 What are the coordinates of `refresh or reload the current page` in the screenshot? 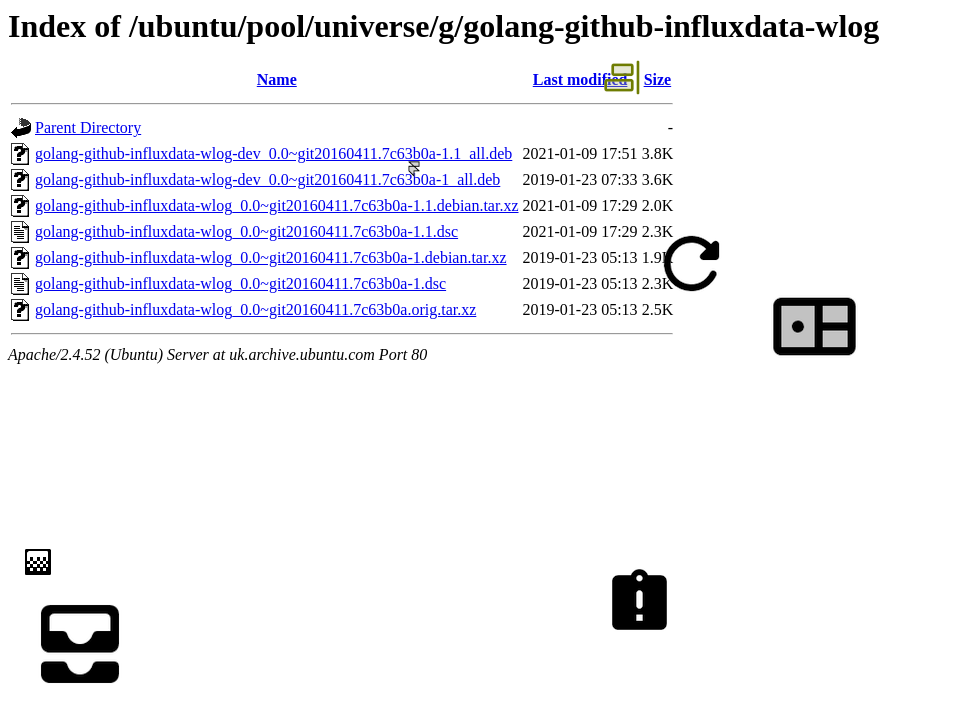 It's located at (691, 263).